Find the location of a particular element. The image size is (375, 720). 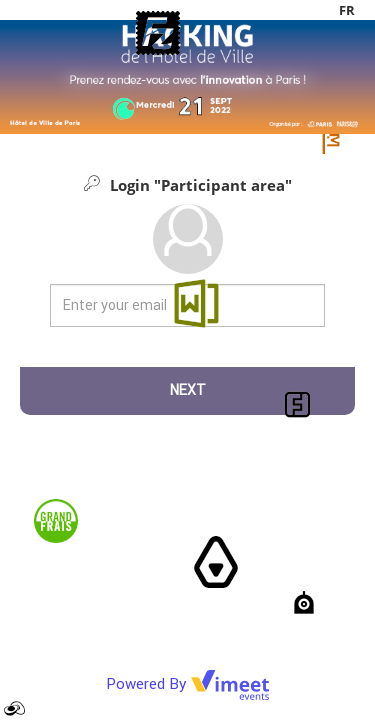

access AI or chatbot features is located at coordinates (304, 603).